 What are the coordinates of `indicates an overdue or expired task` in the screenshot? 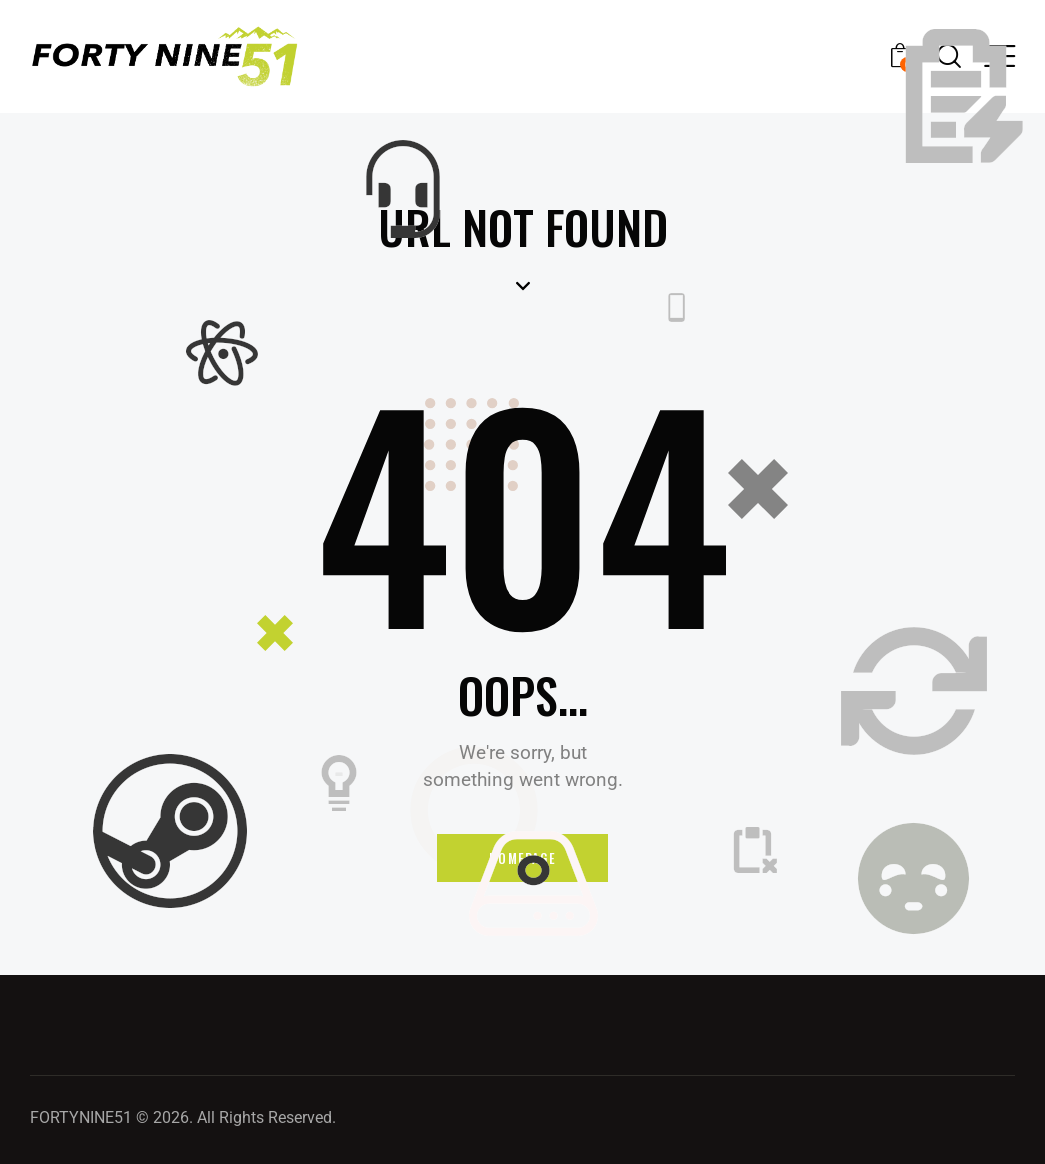 It's located at (754, 850).